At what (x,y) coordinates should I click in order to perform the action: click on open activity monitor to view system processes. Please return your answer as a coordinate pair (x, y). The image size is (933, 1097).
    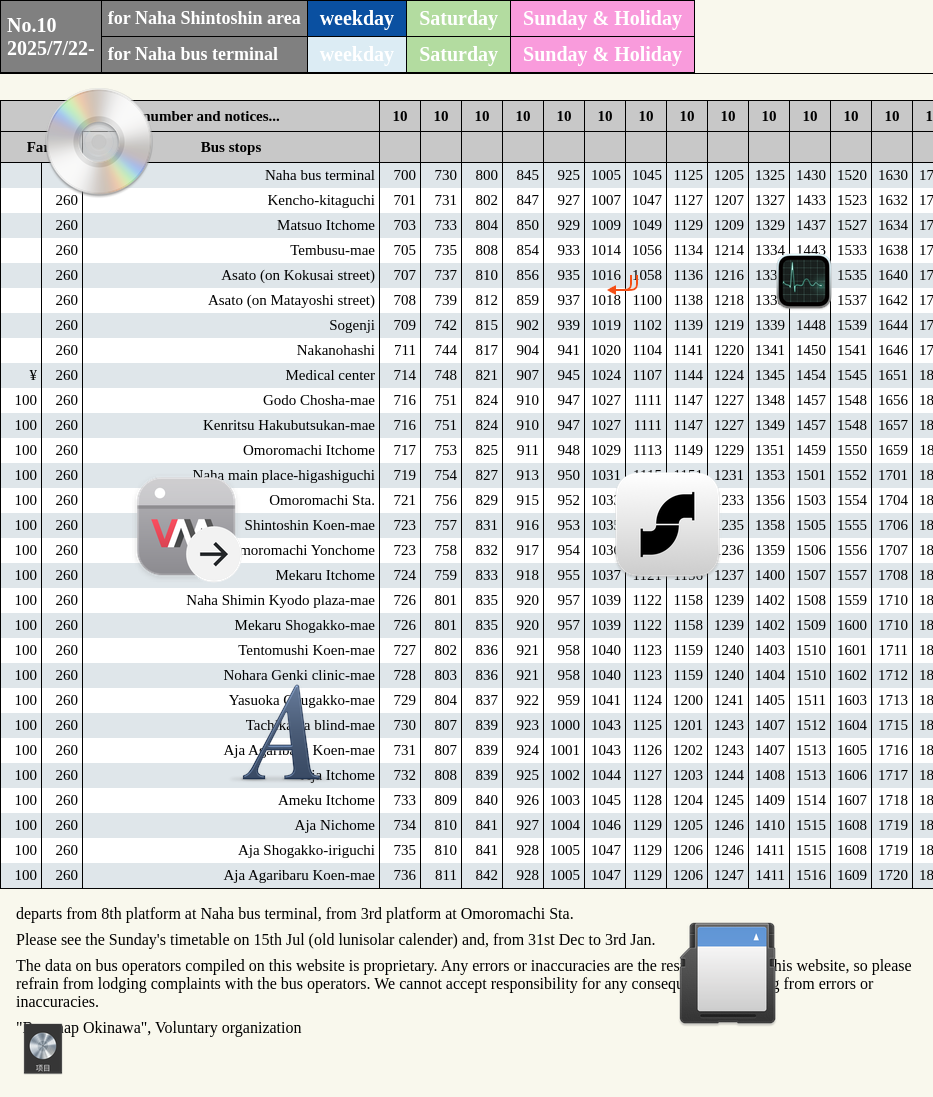
    Looking at the image, I should click on (804, 281).